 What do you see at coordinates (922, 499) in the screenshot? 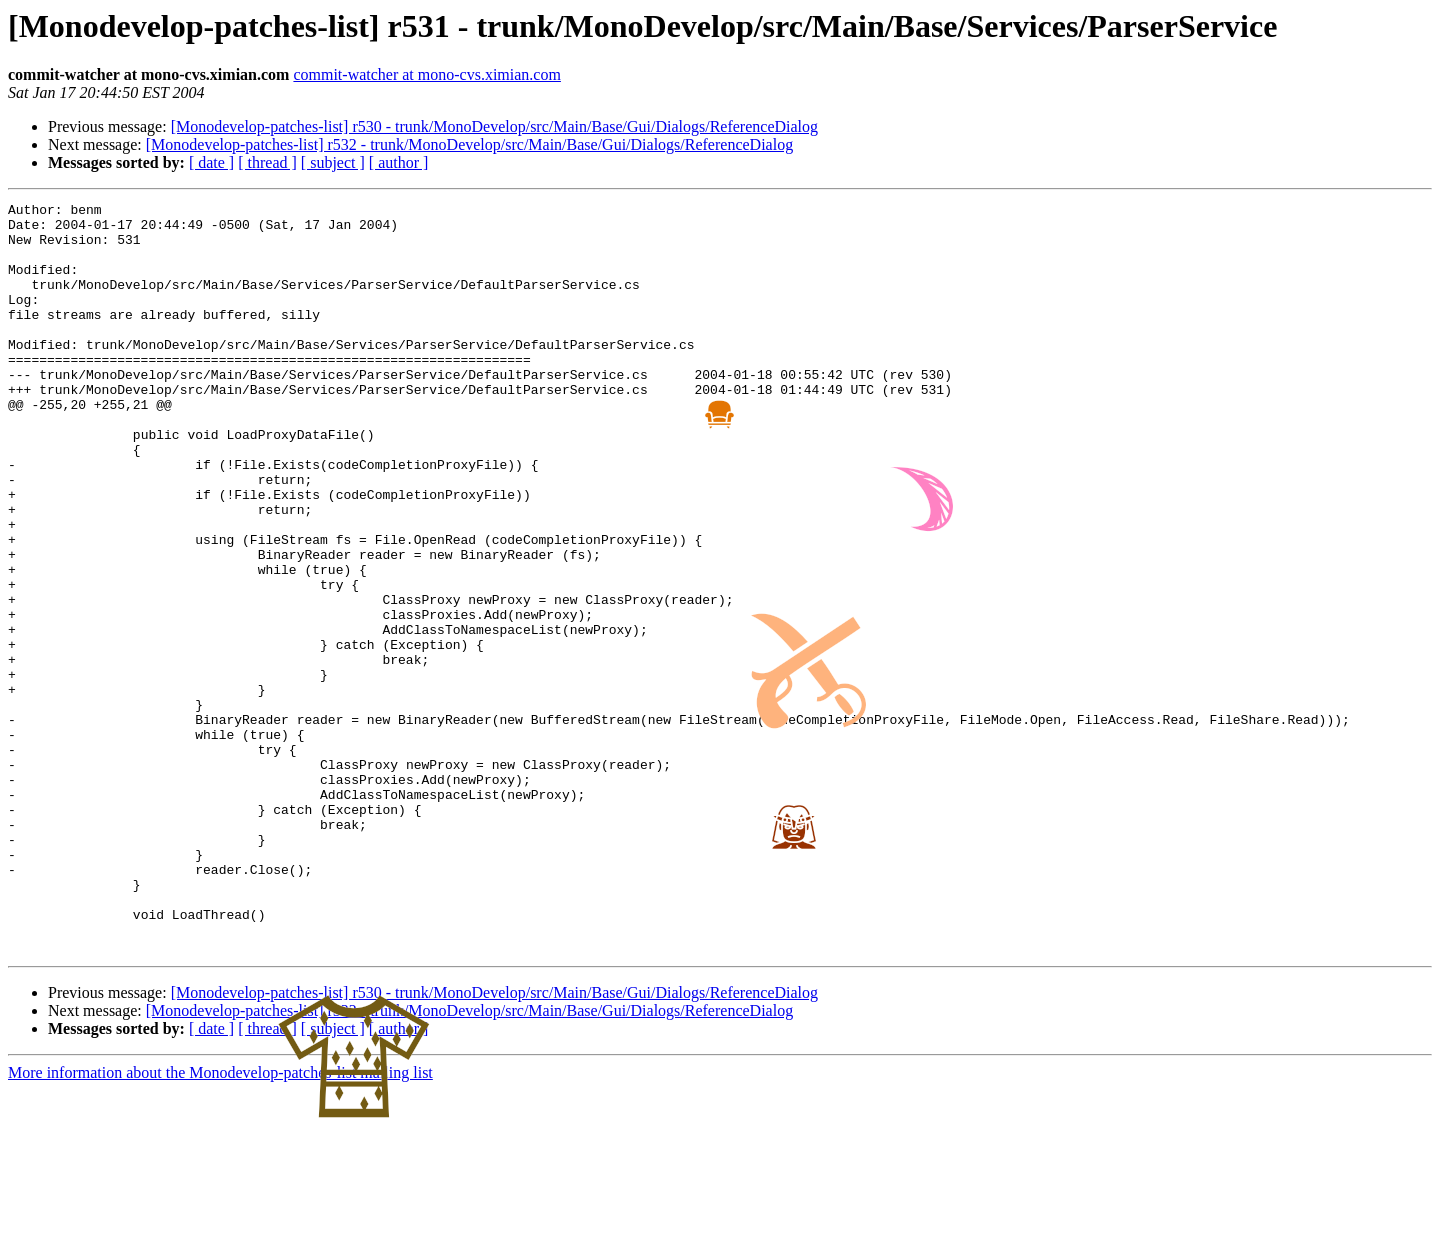
I see `indicates a slash or cutting attack action` at bounding box center [922, 499].